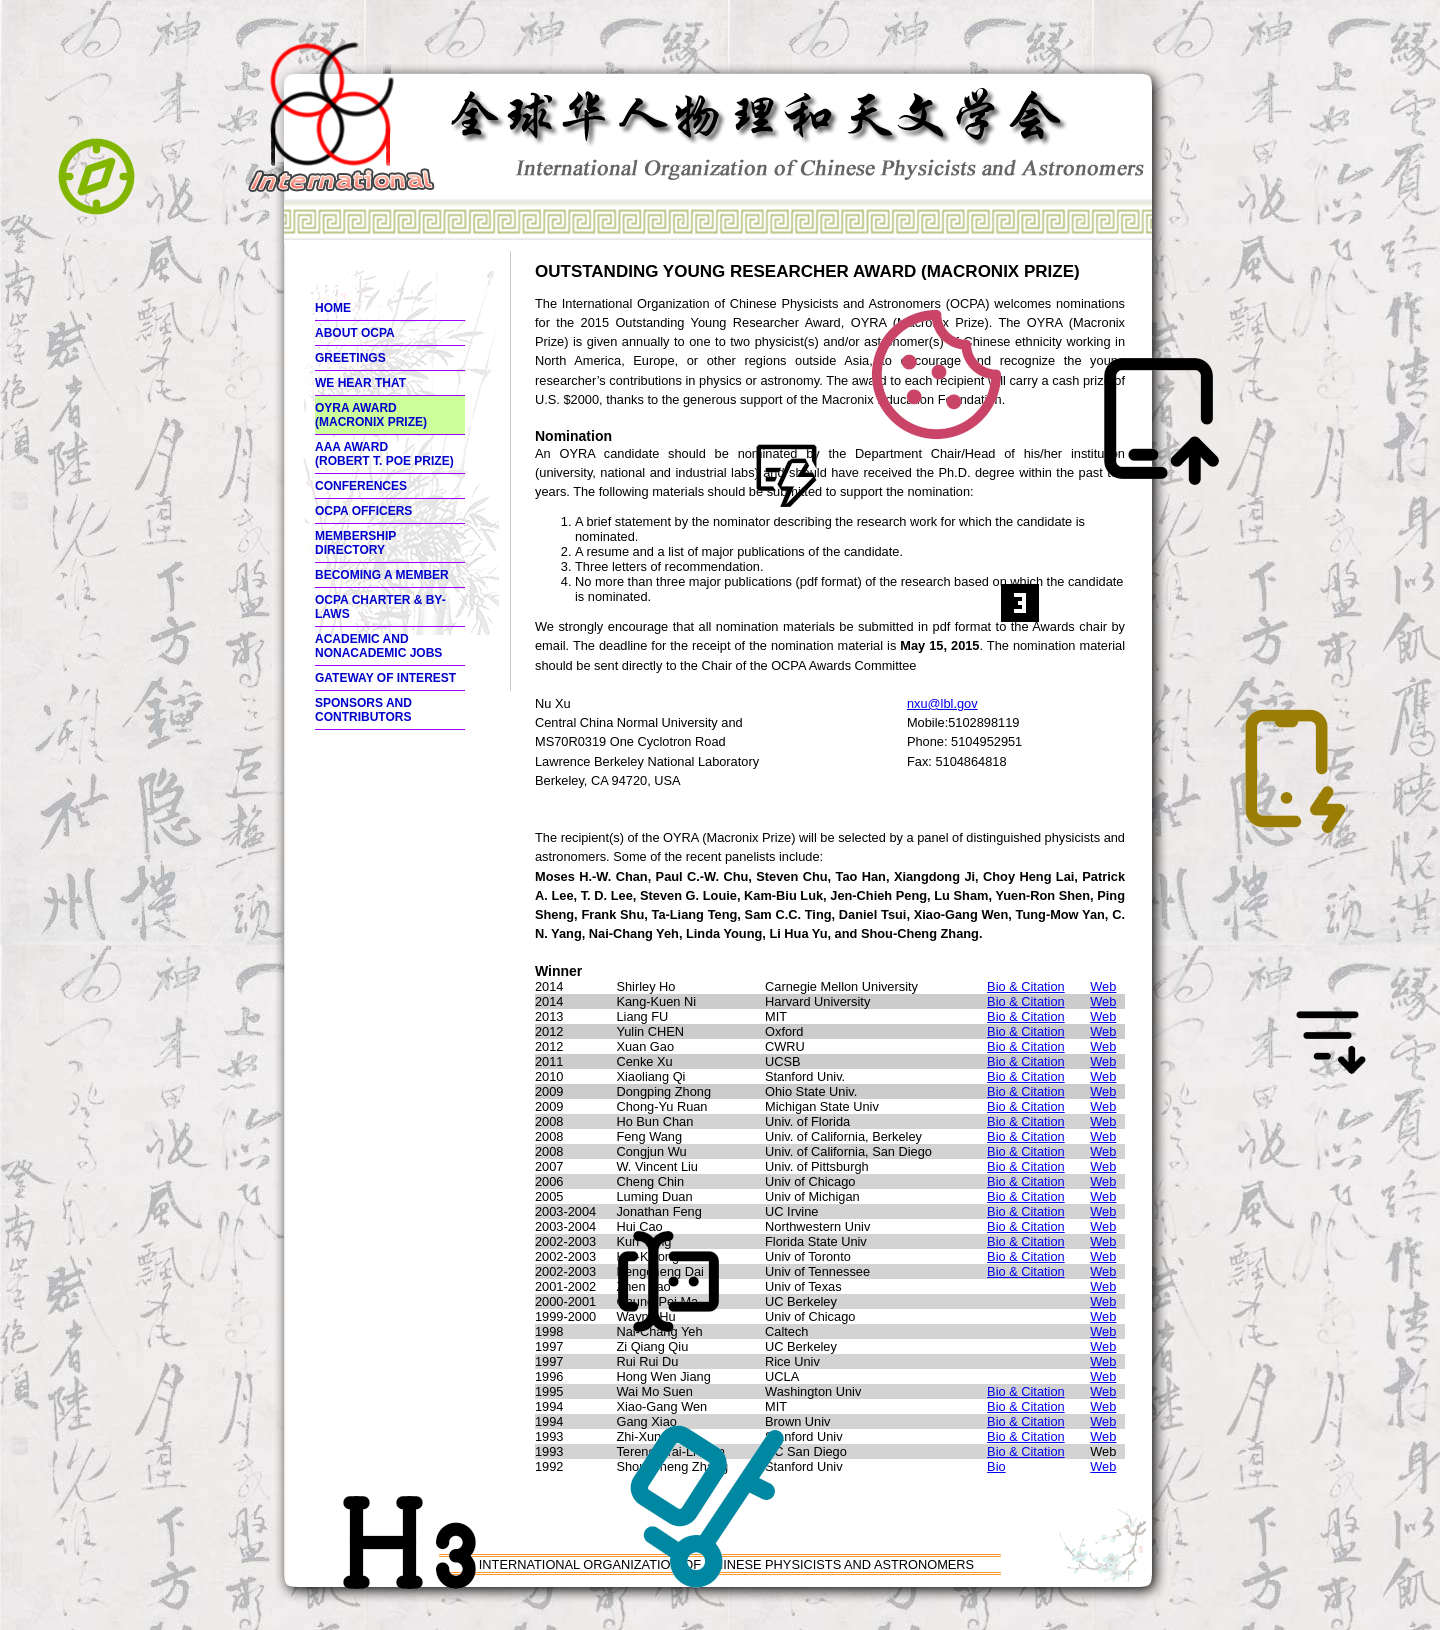  Describe the element at coordinates (705, 1500) in the screenshot. I see `view your shopping cart` at that location.